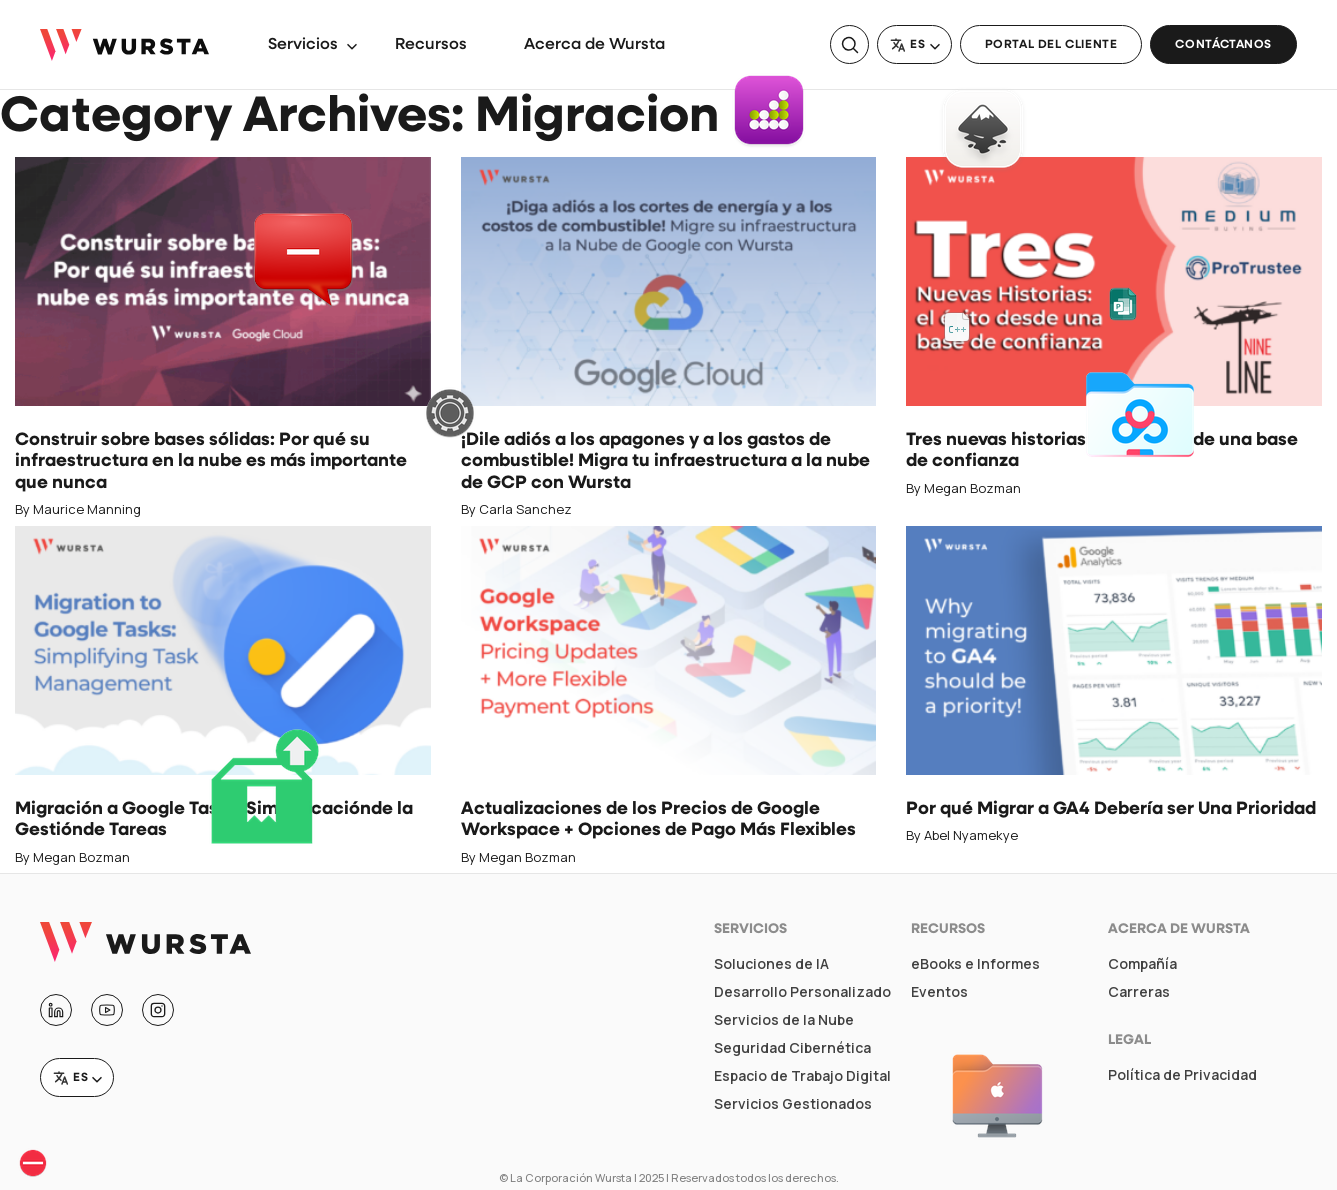 This screenshot has width=1337, height=1190. I want to click on launch the four in a row game app, so click(769, 110).